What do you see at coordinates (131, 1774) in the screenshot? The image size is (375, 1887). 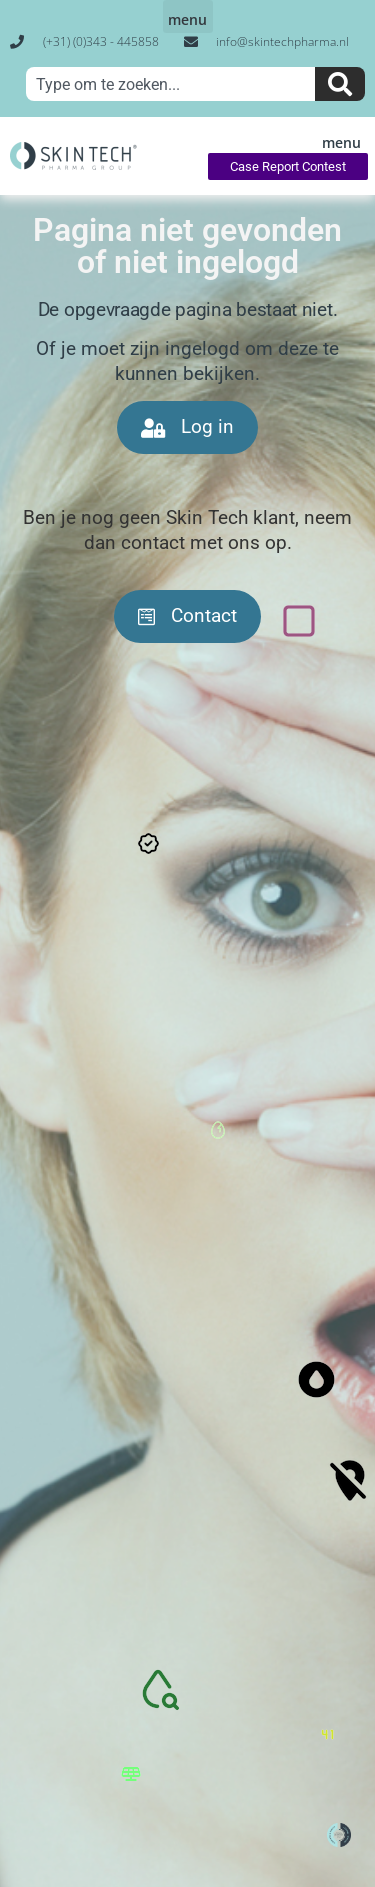 I see `view solar energy or panel settings` at bounding box center [131, 1774].